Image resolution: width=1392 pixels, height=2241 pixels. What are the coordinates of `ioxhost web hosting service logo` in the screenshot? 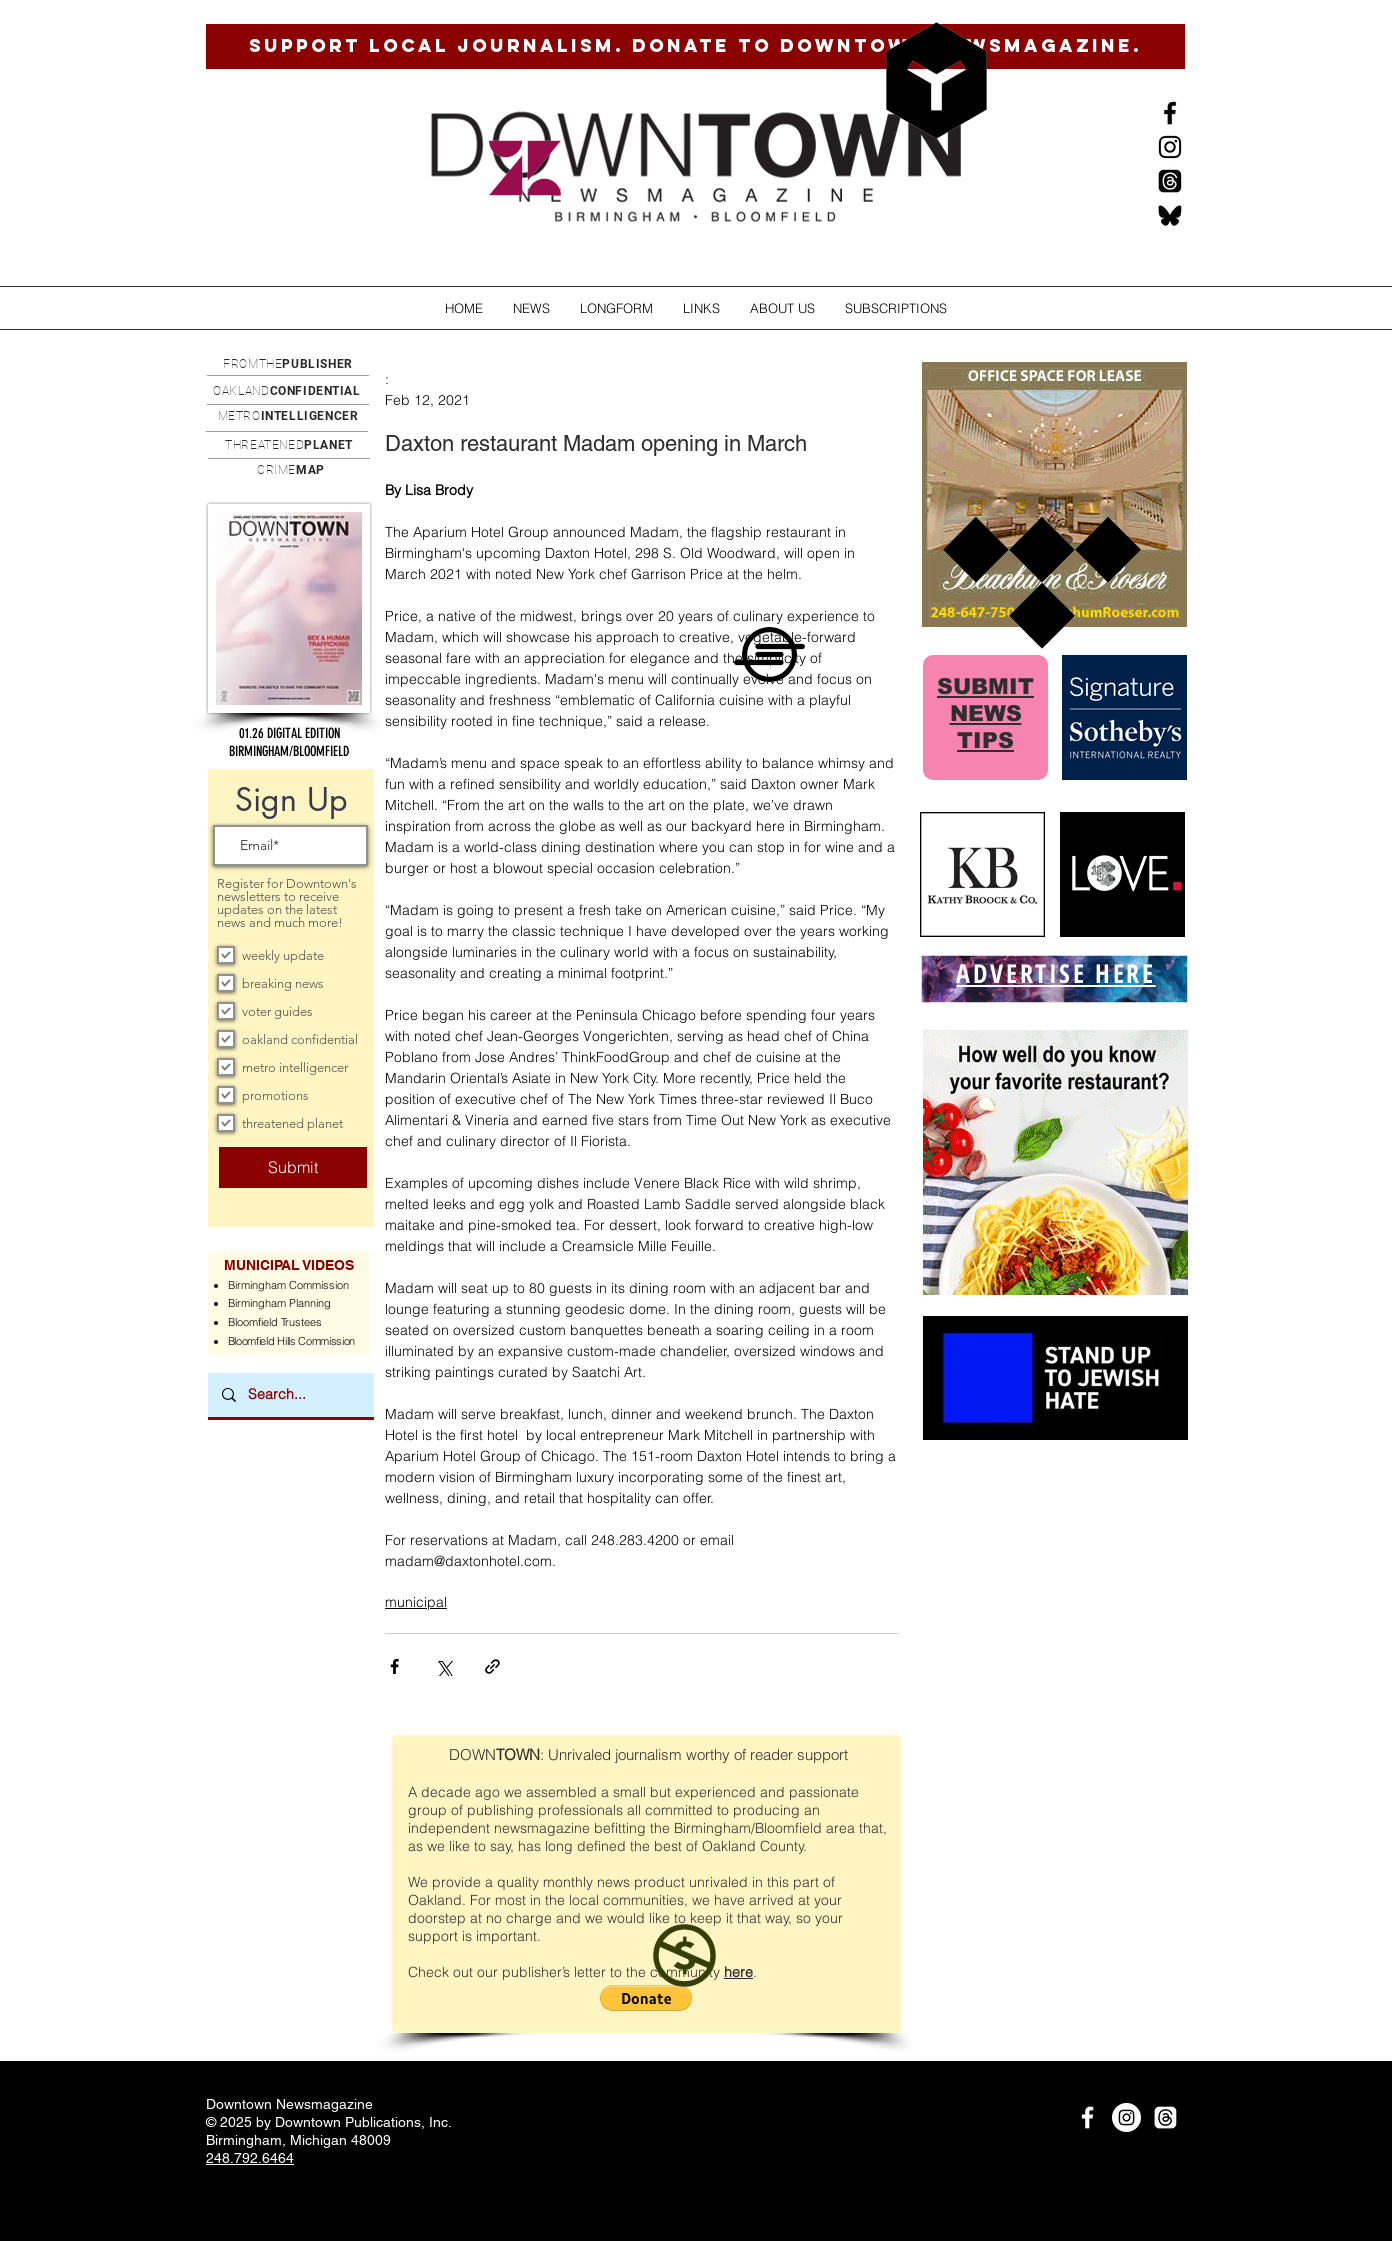 It's located at (769, 654).